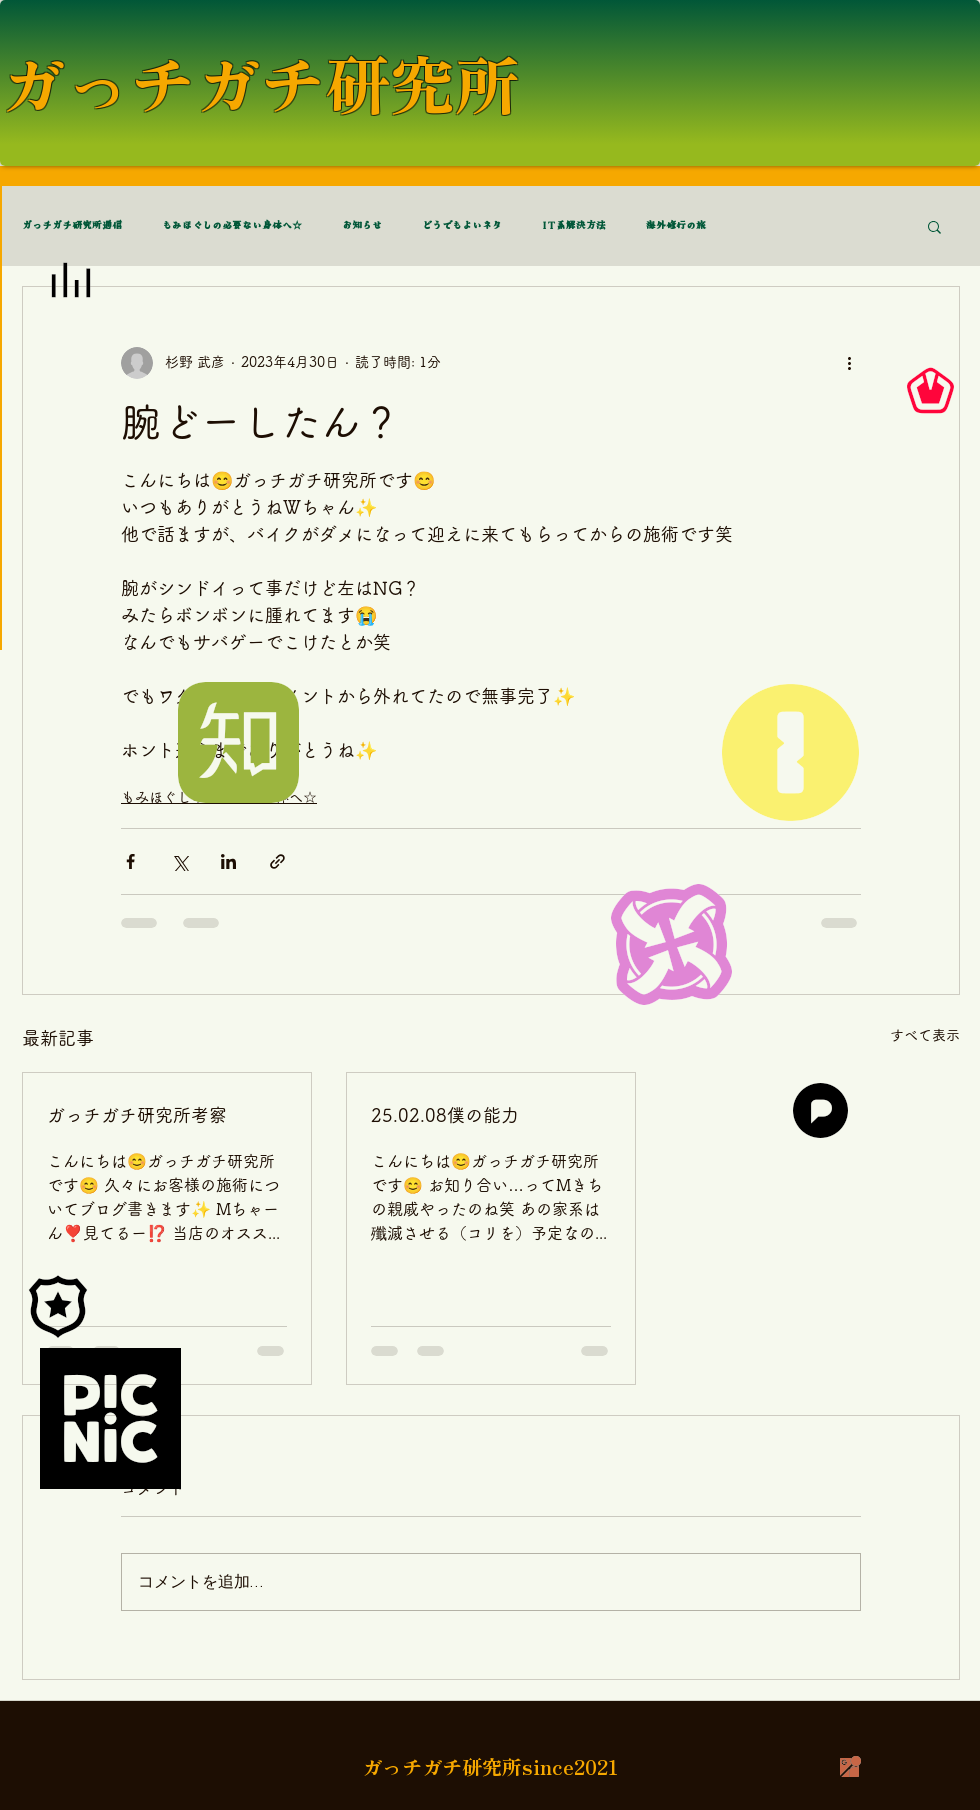 The image size is (980, 1810). I want to click on indicates law enforcement or official authority, so click(58, 1306).